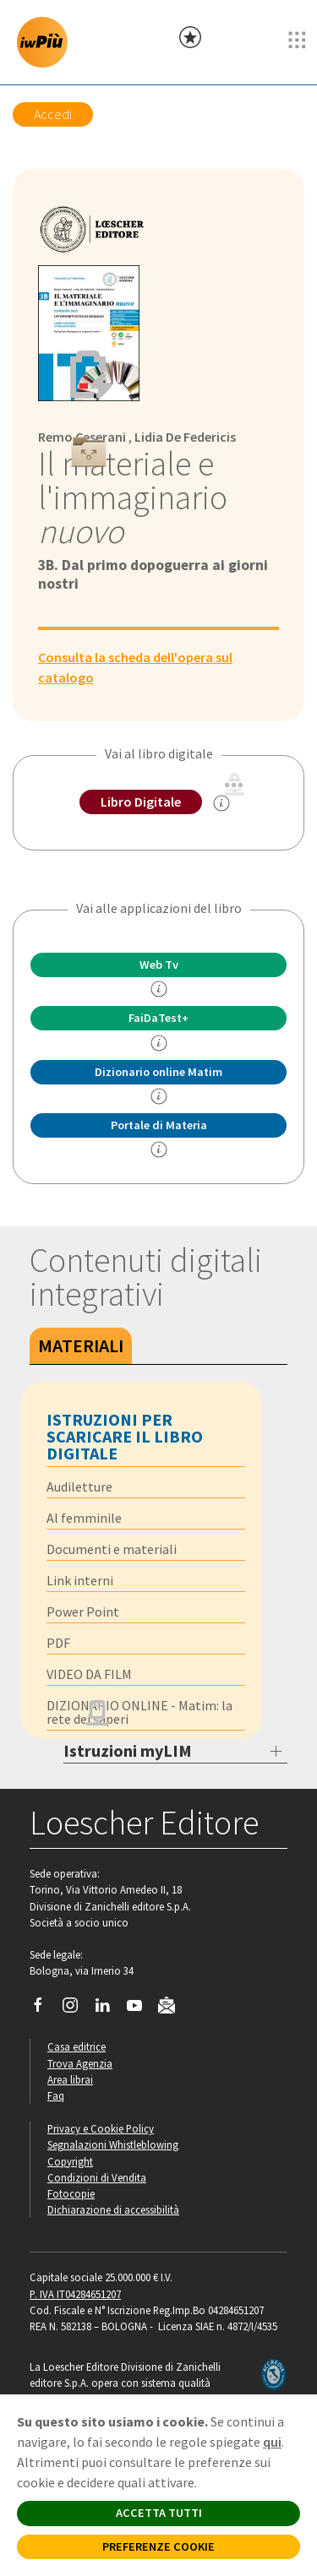 The height and width of the screenshot is (2576, 317). What do you see at coordinates (89, 454) in the screenshot?
I see `access your public shared folder` at bounding box center [89, 454].